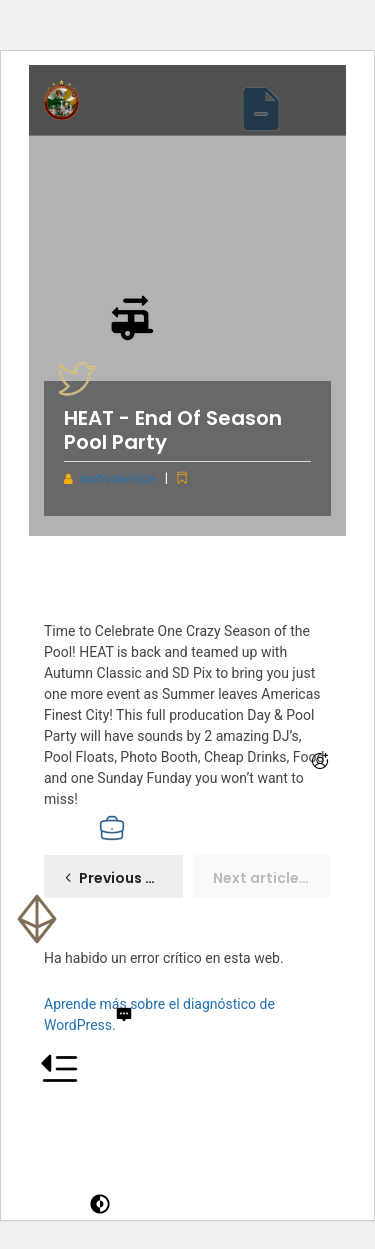 The width and height of the screenshot is (375, 1249). I want to click on indicates RV hookup availability at a location, so click(130, 317).